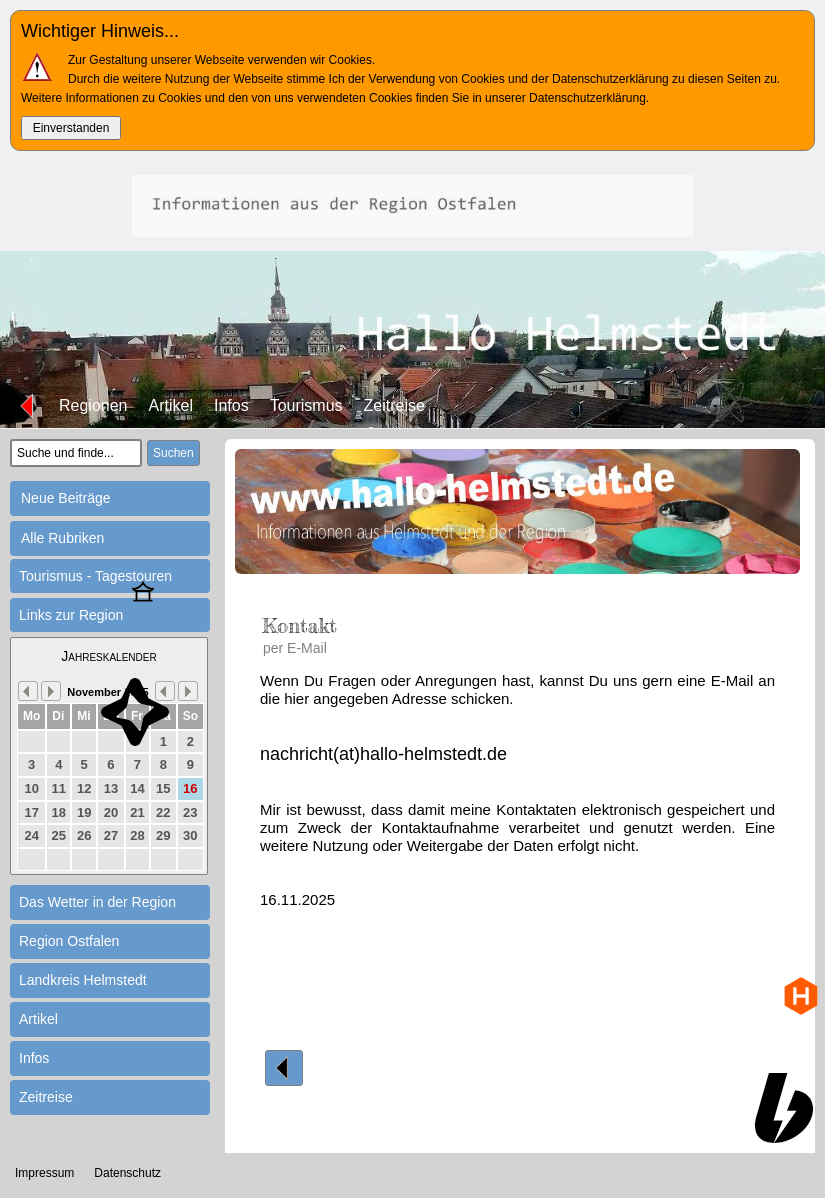  What do you see at coordinates (135, 712) in the screenshot?
I see `codemagic CI/CD platform logo` at bounding box center [135, 712].